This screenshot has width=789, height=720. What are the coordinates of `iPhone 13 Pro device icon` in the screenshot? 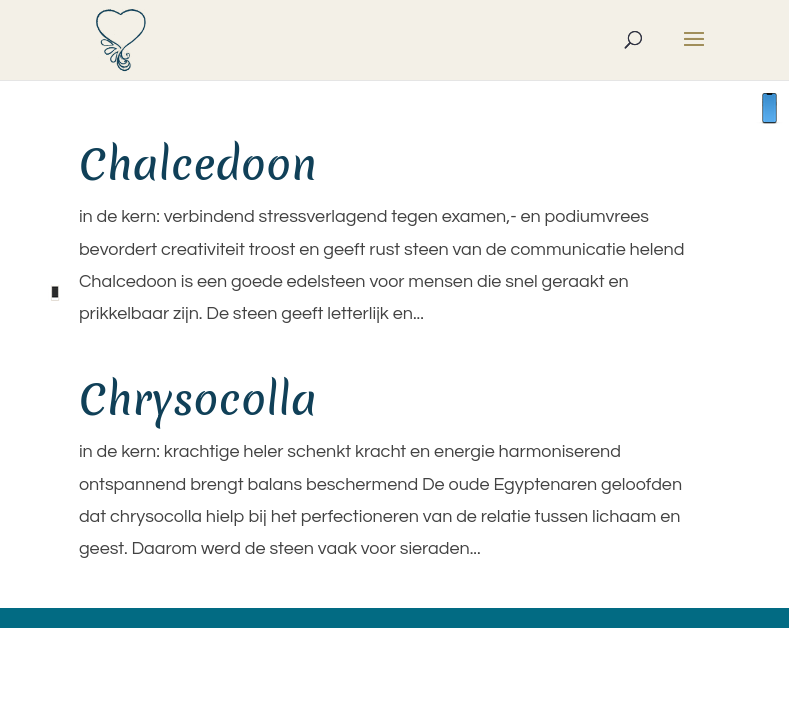 It's located at (769, 108).